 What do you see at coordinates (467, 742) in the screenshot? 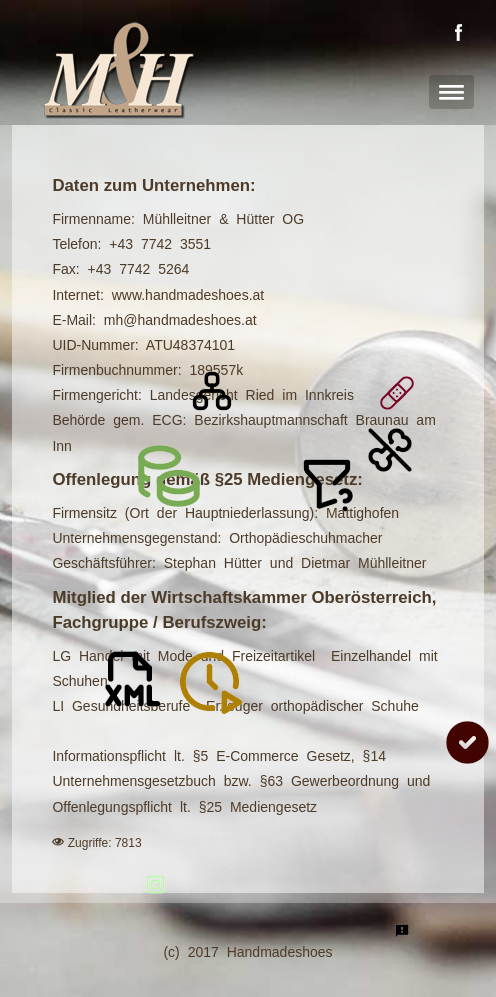
I see `indicates a completed or successful action` at bounding box center [467, 742].